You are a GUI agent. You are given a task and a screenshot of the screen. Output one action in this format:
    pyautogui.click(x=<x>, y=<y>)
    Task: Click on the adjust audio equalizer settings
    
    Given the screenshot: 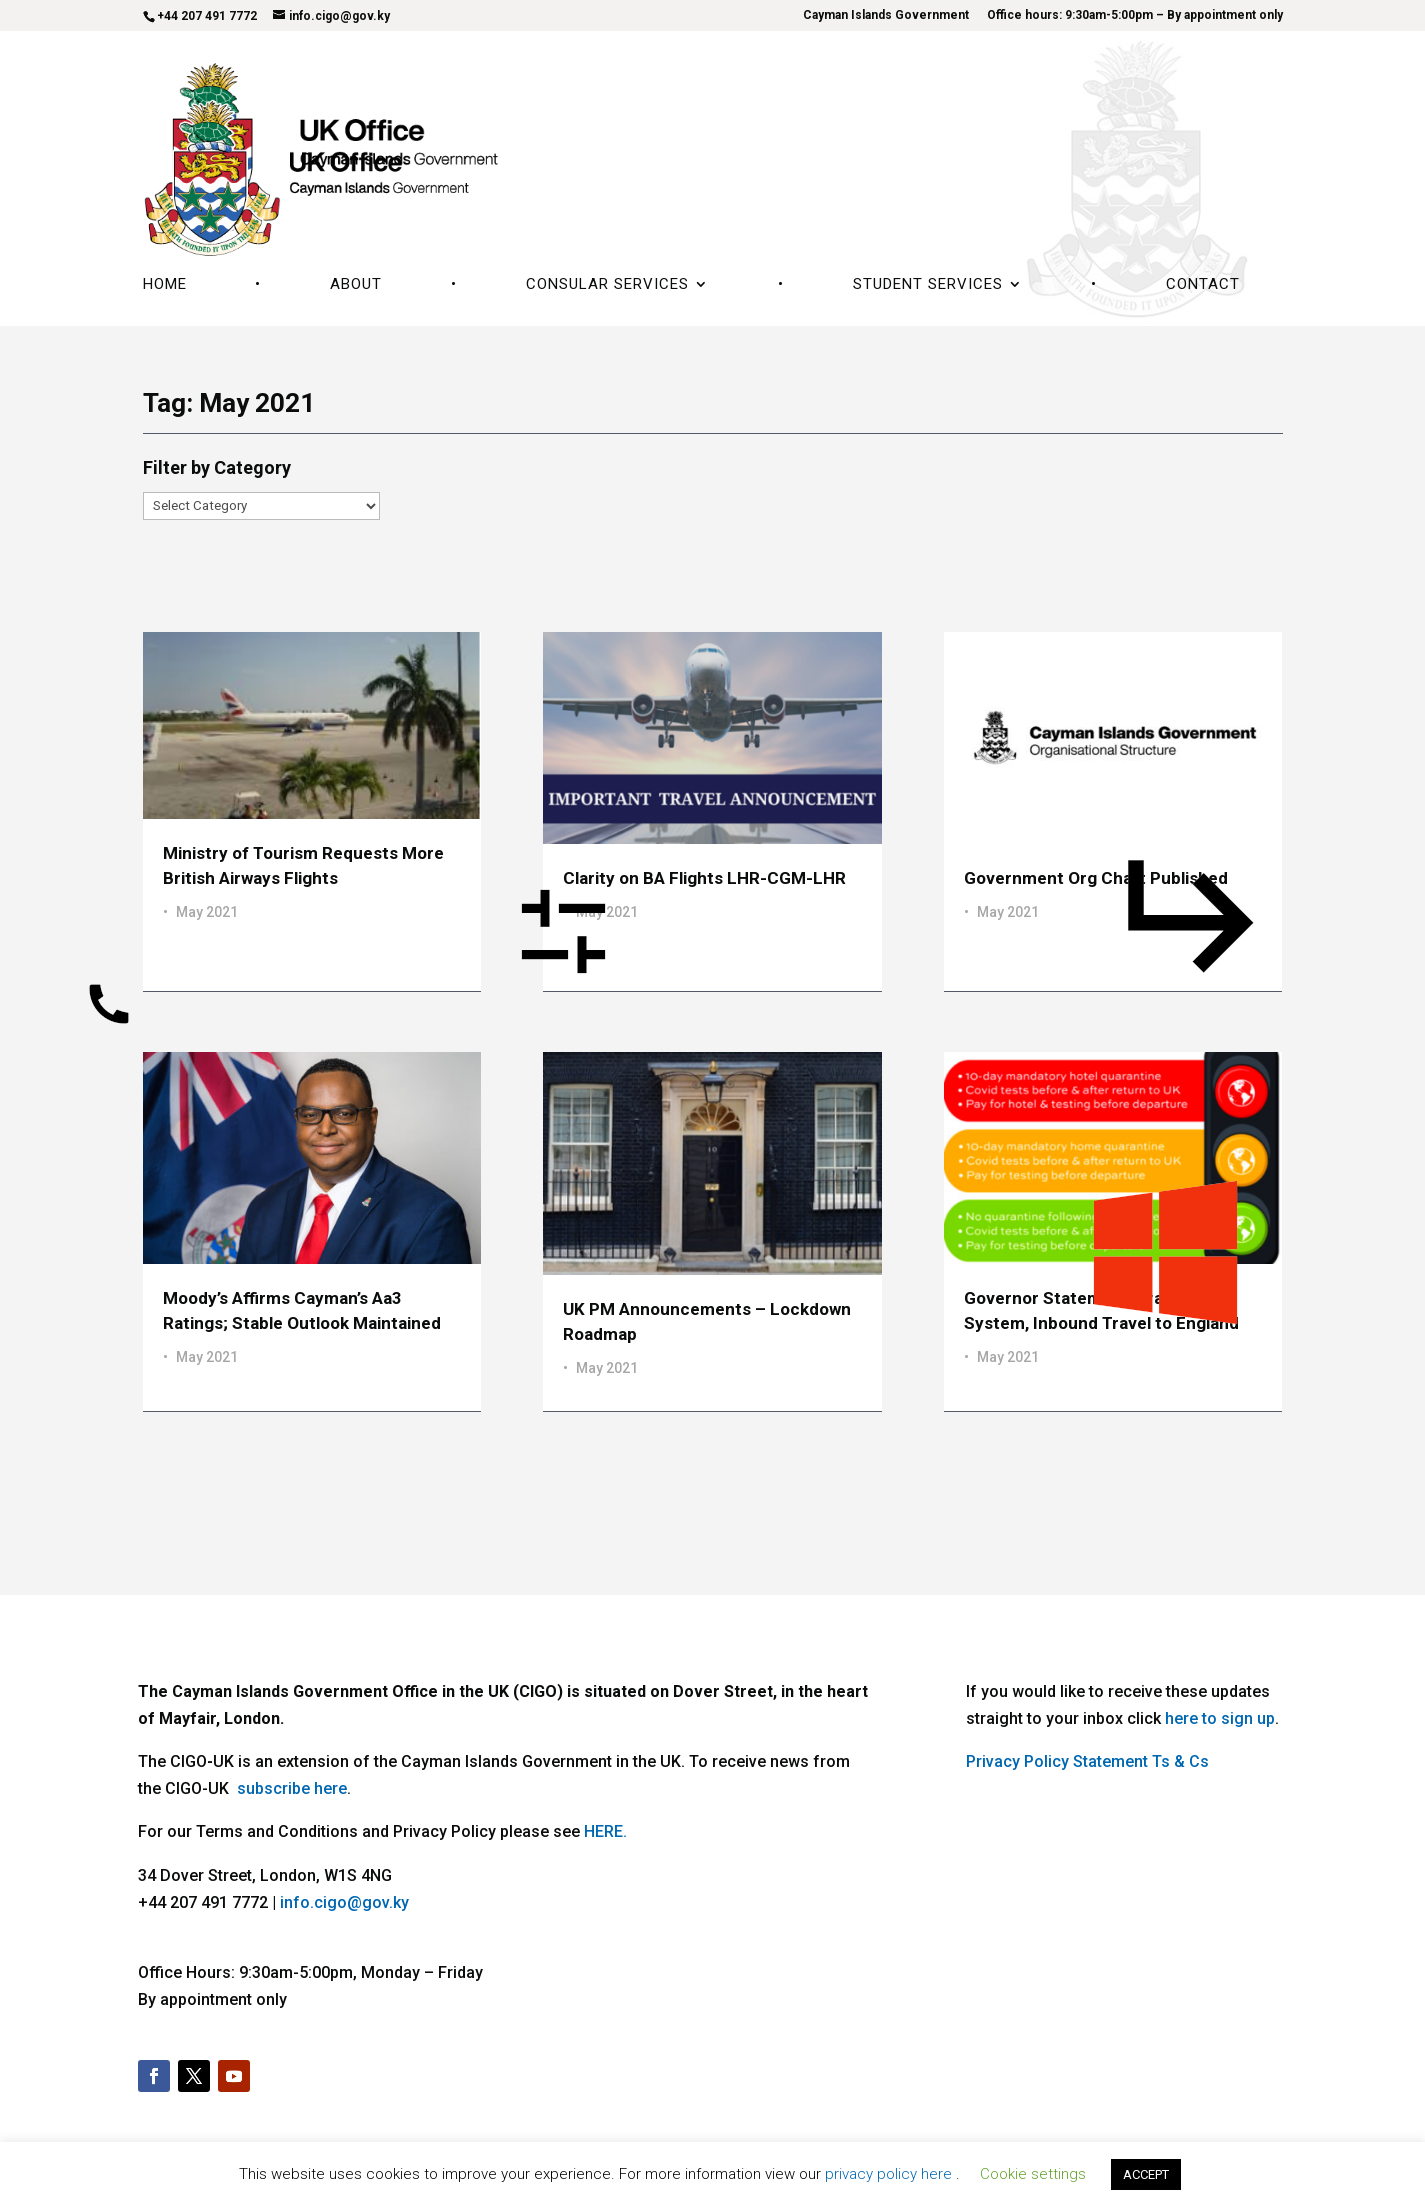 What is the action you would take?
    pyautogui.click(x=563, y=931)
    